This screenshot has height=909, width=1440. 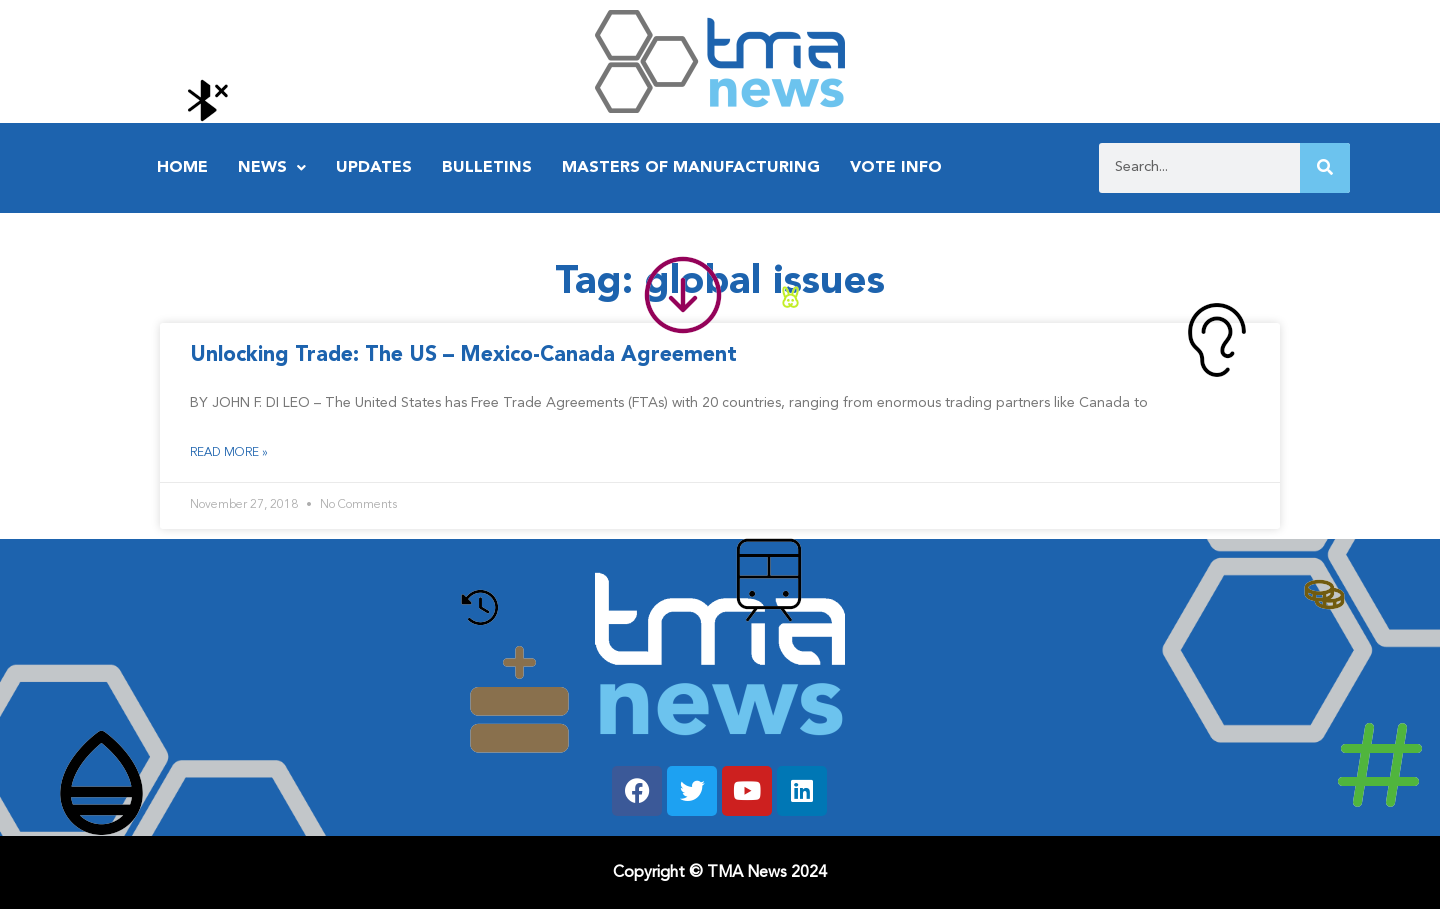 I want to click on bluetooth connection disabled or unavailable, so click(x=205, y=100).